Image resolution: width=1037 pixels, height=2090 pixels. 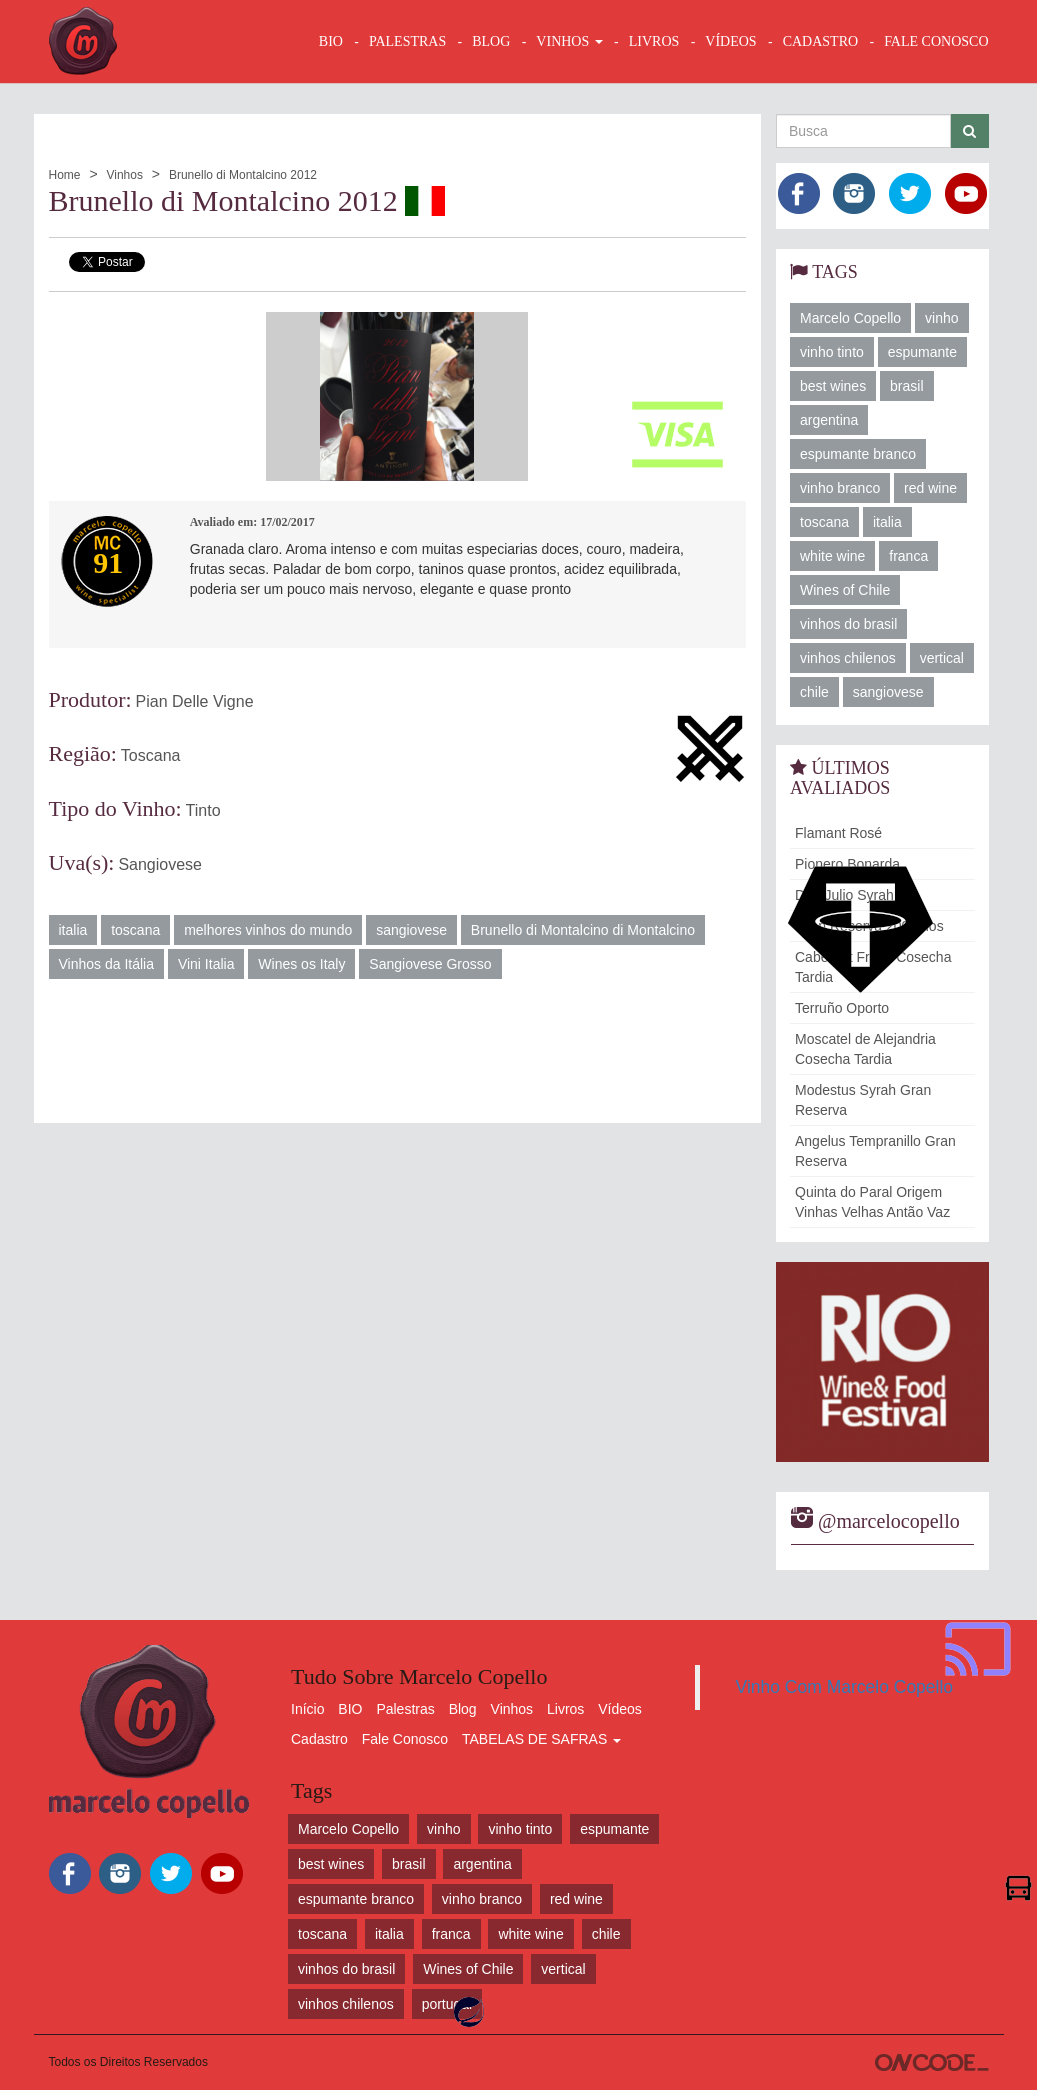 I want to click on spring framework logo, so click(x=469, y=2012).